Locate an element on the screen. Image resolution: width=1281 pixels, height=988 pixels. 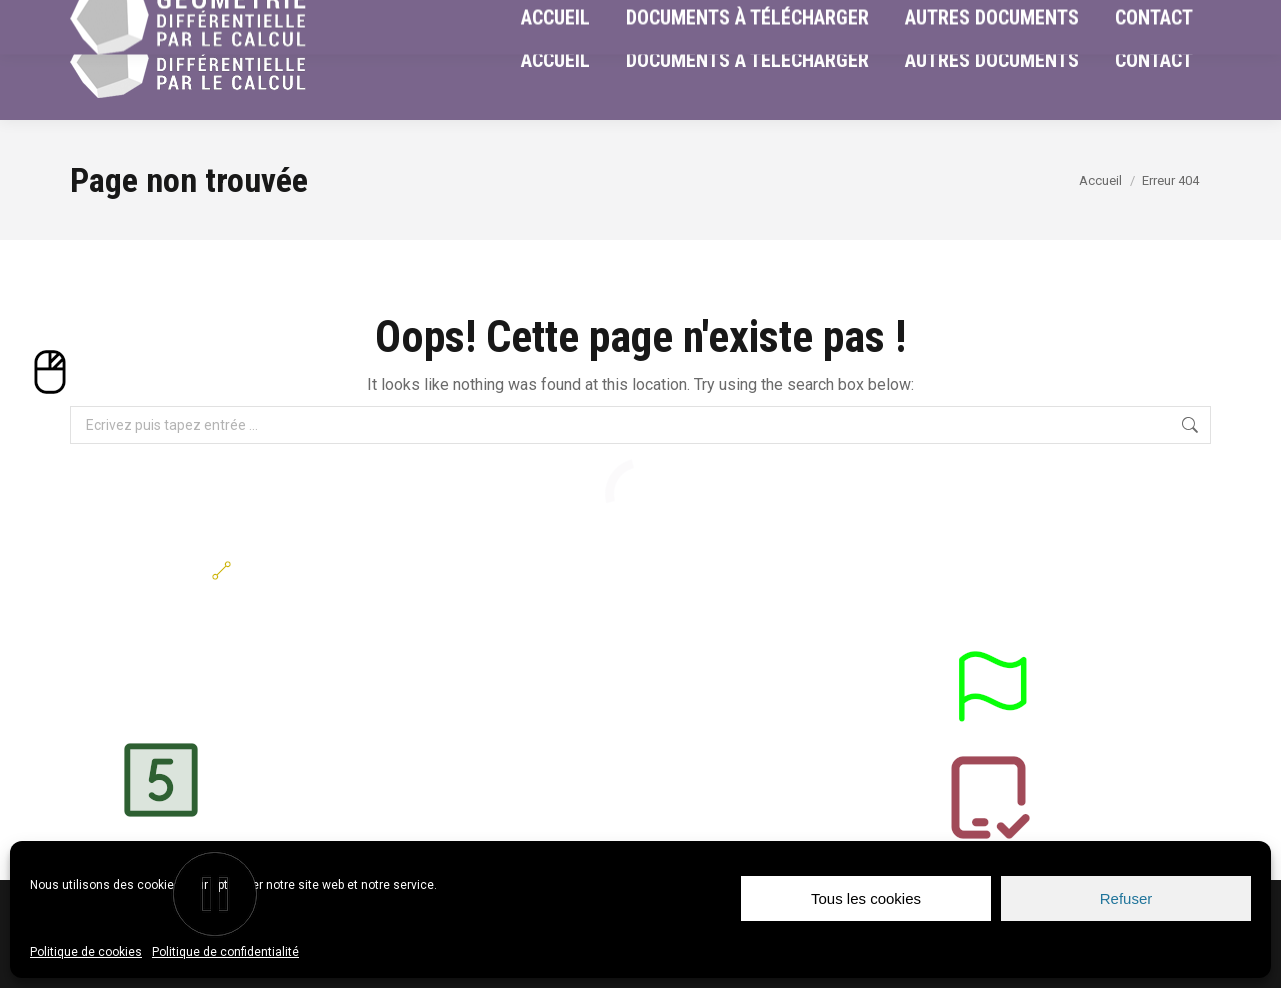
select or input the number five is located at coordinates (161, 780).